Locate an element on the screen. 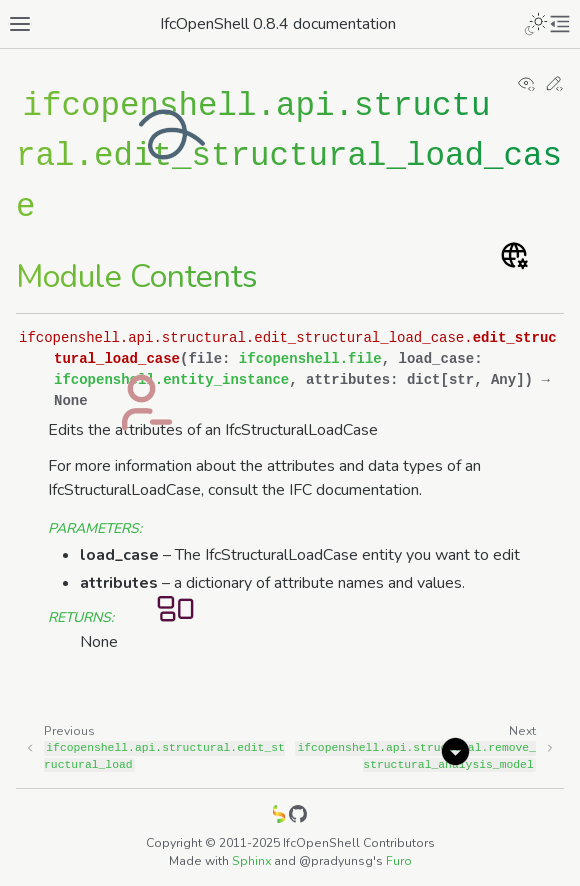 The width and height of the screenshot is (580, 886). tap to expand dropdown menu is located at coordinates (455, 751).